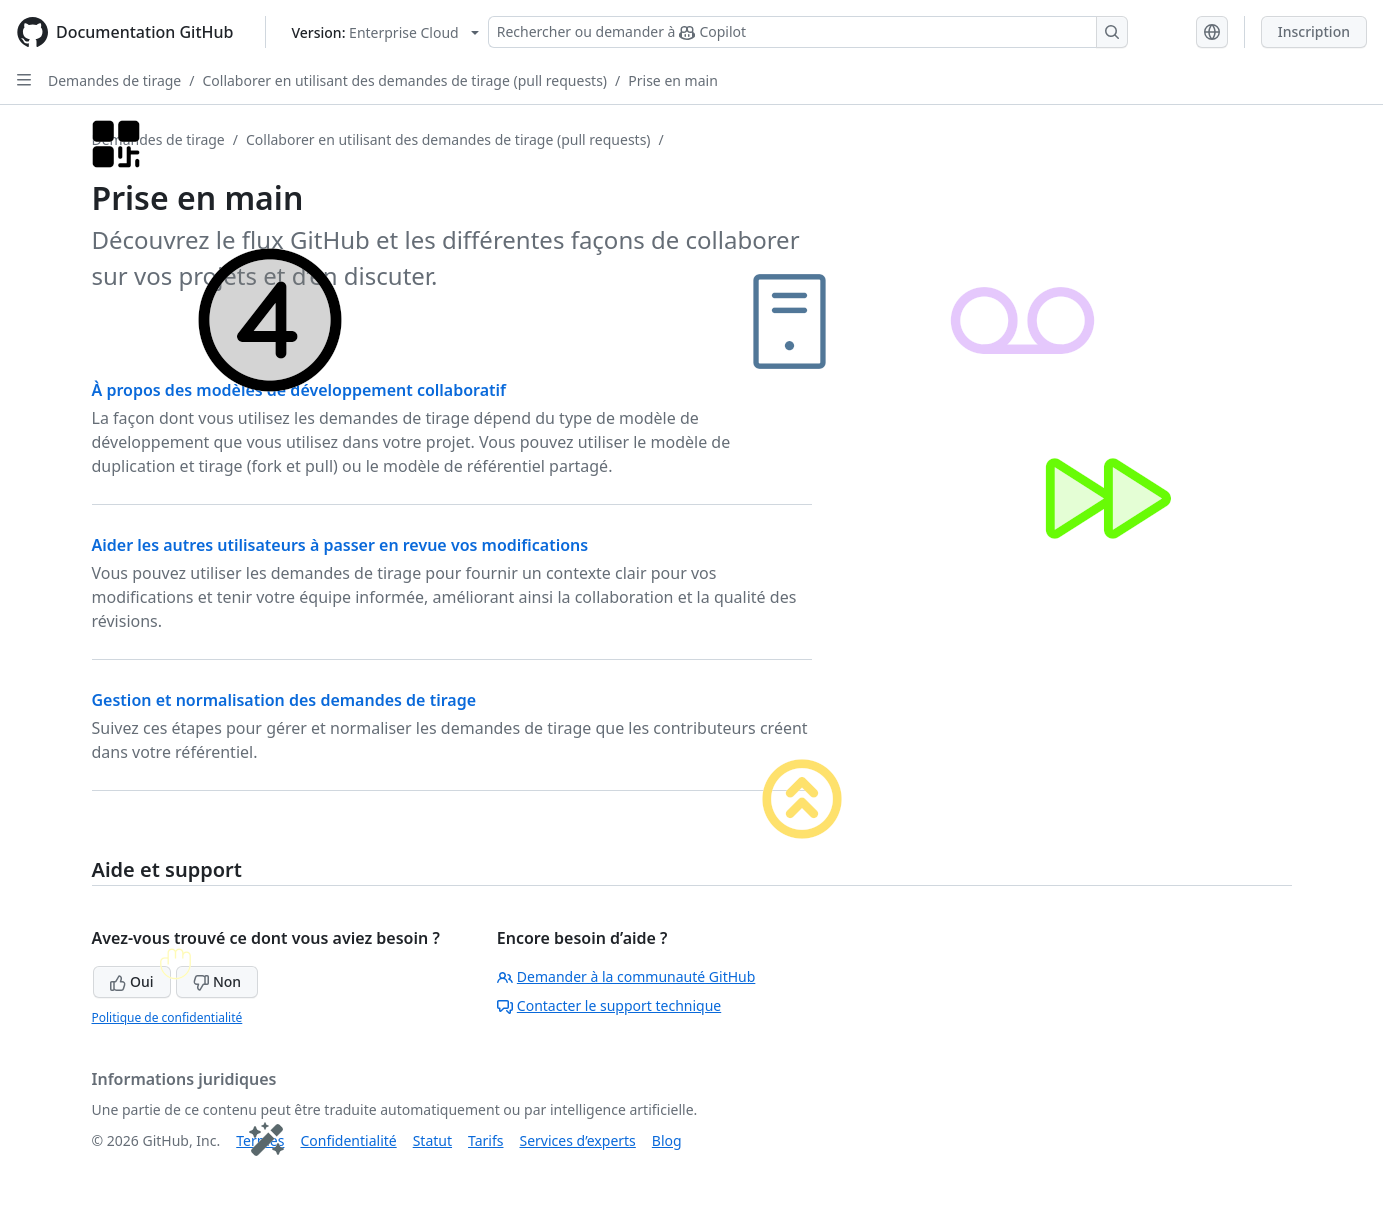  Describe the element at coordinates (802, 799) in the screenshot. I see `scroll to top of page` at that location.